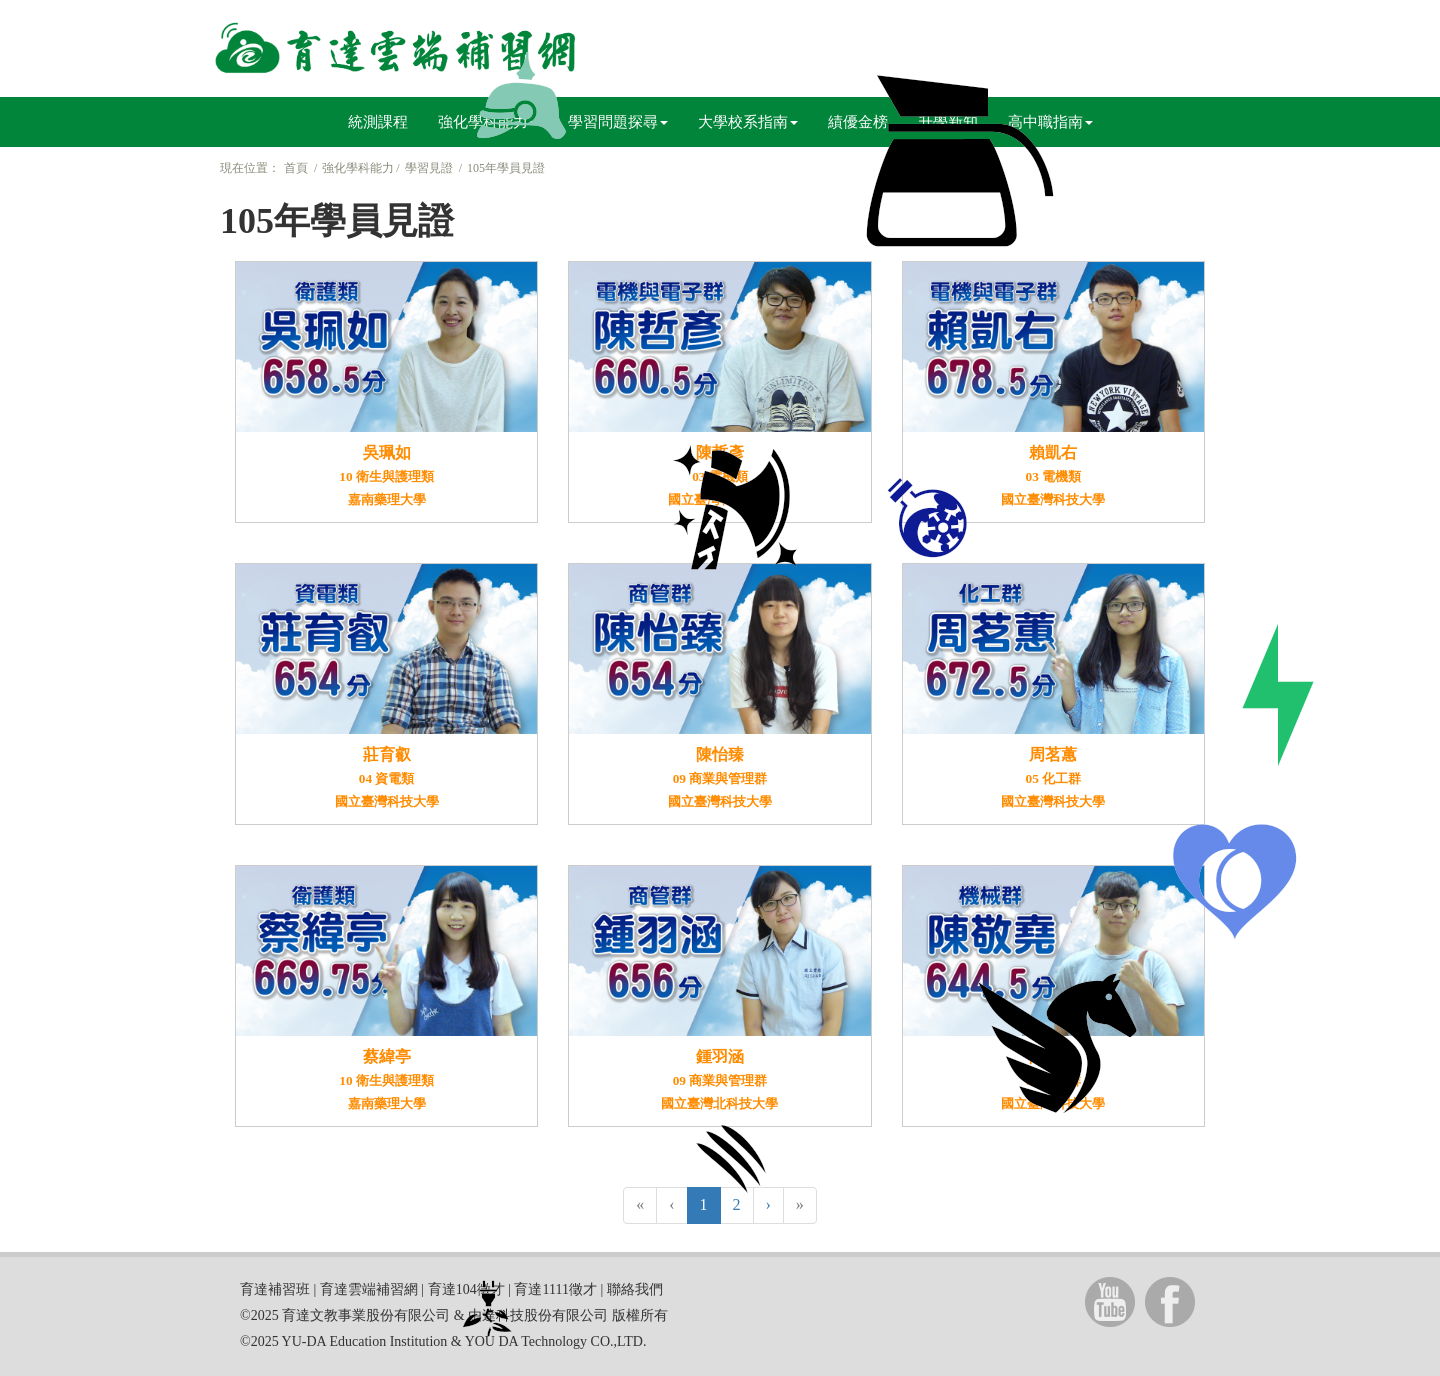  I want to click on indicates coffee is available or brewing, so click(960, 160).